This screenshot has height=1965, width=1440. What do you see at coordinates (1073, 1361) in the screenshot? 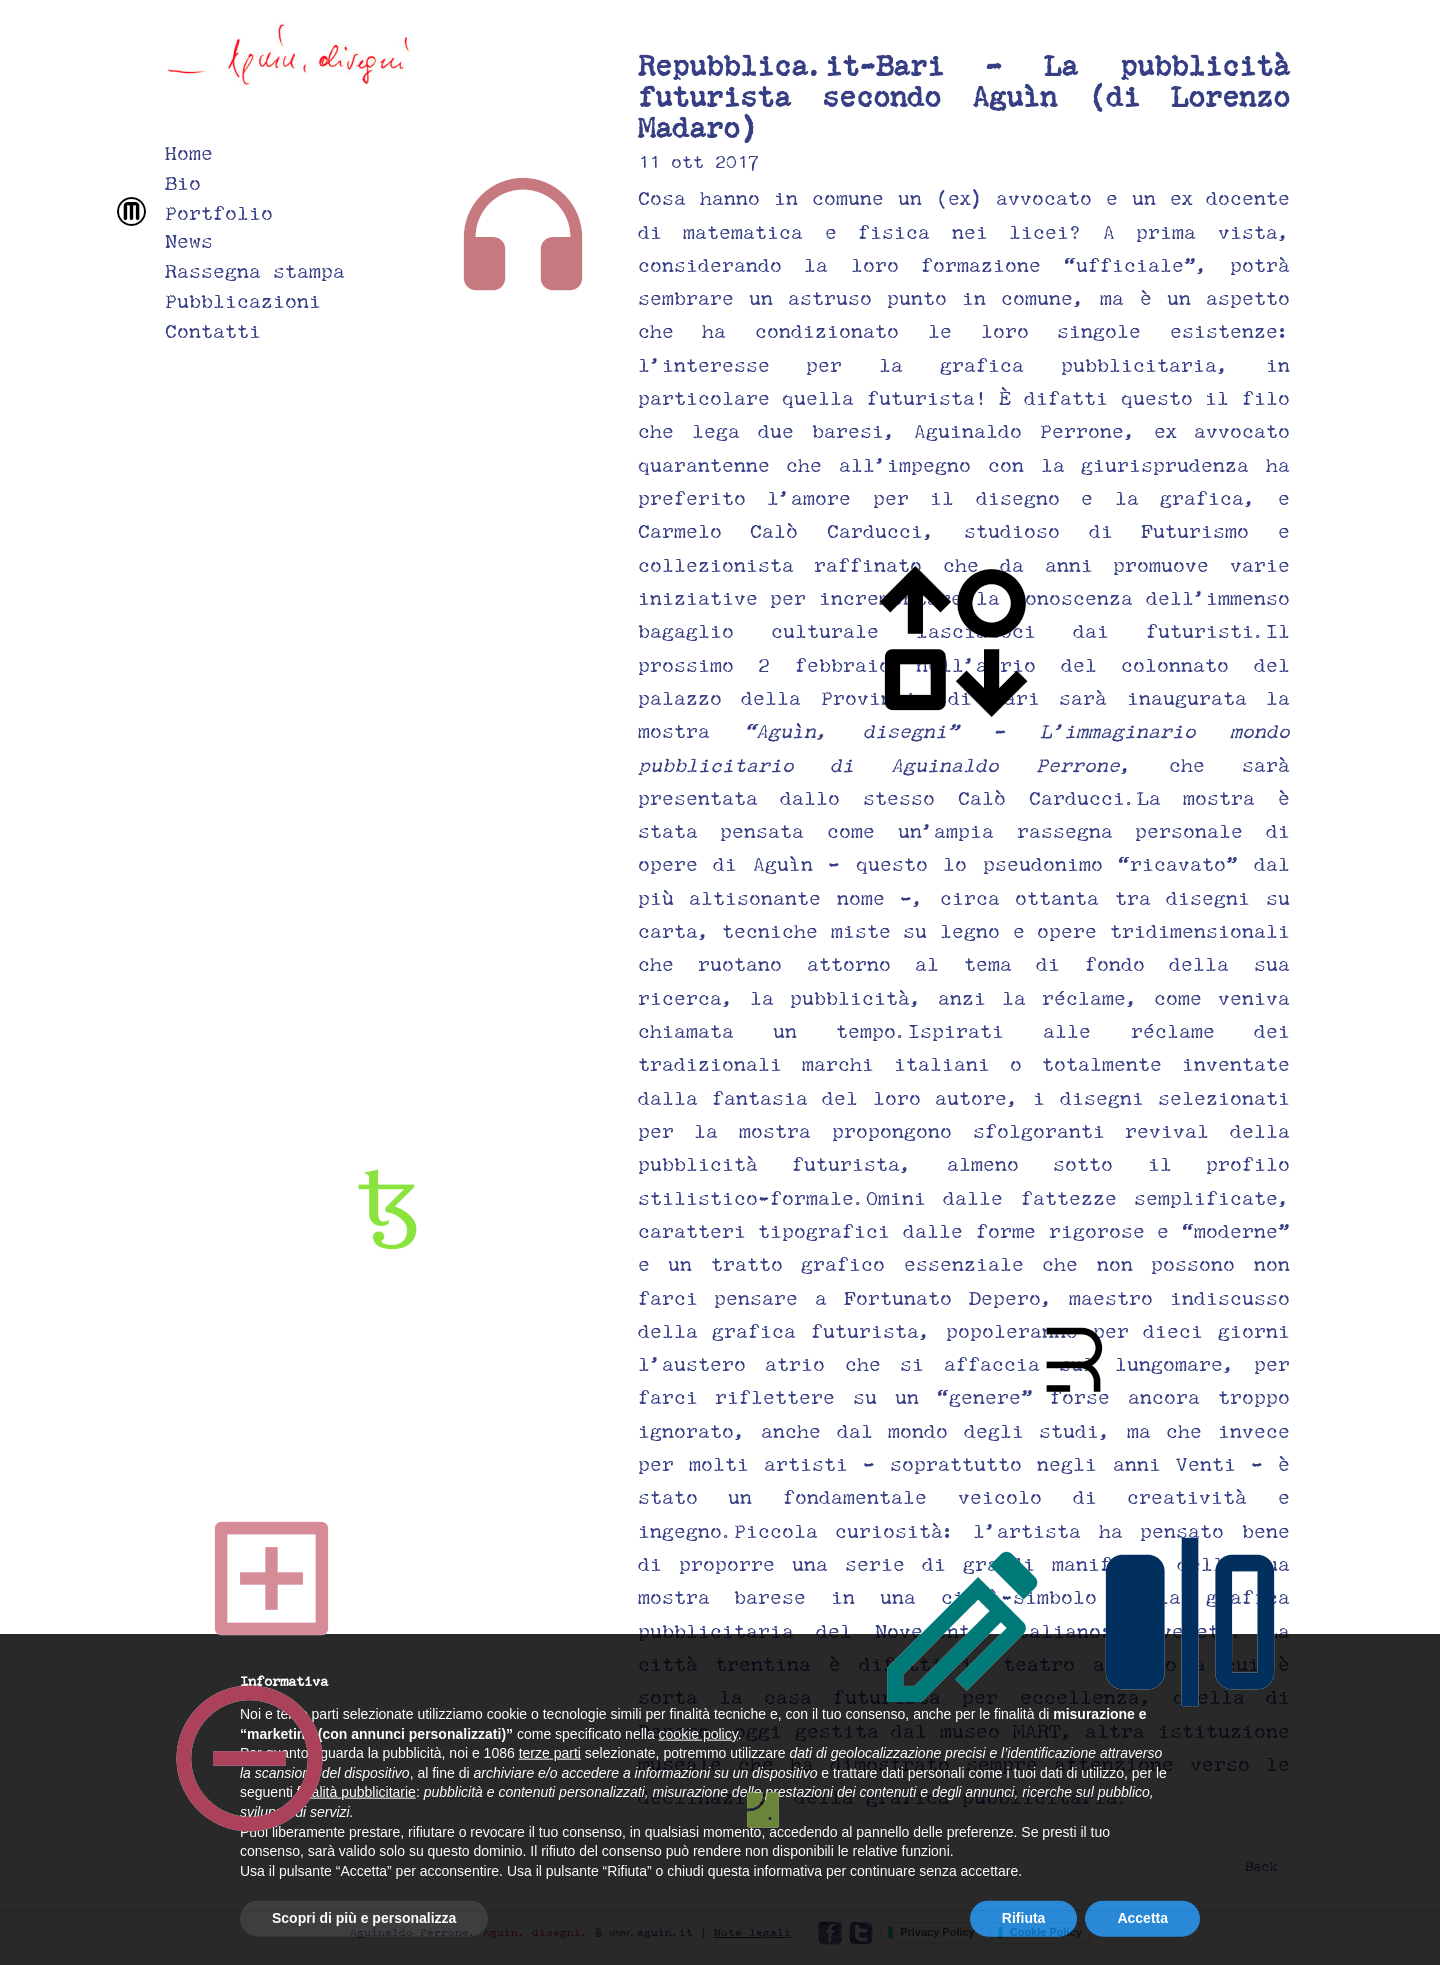
I see `remix run framework logo` at bounding box center [1073, 1361].